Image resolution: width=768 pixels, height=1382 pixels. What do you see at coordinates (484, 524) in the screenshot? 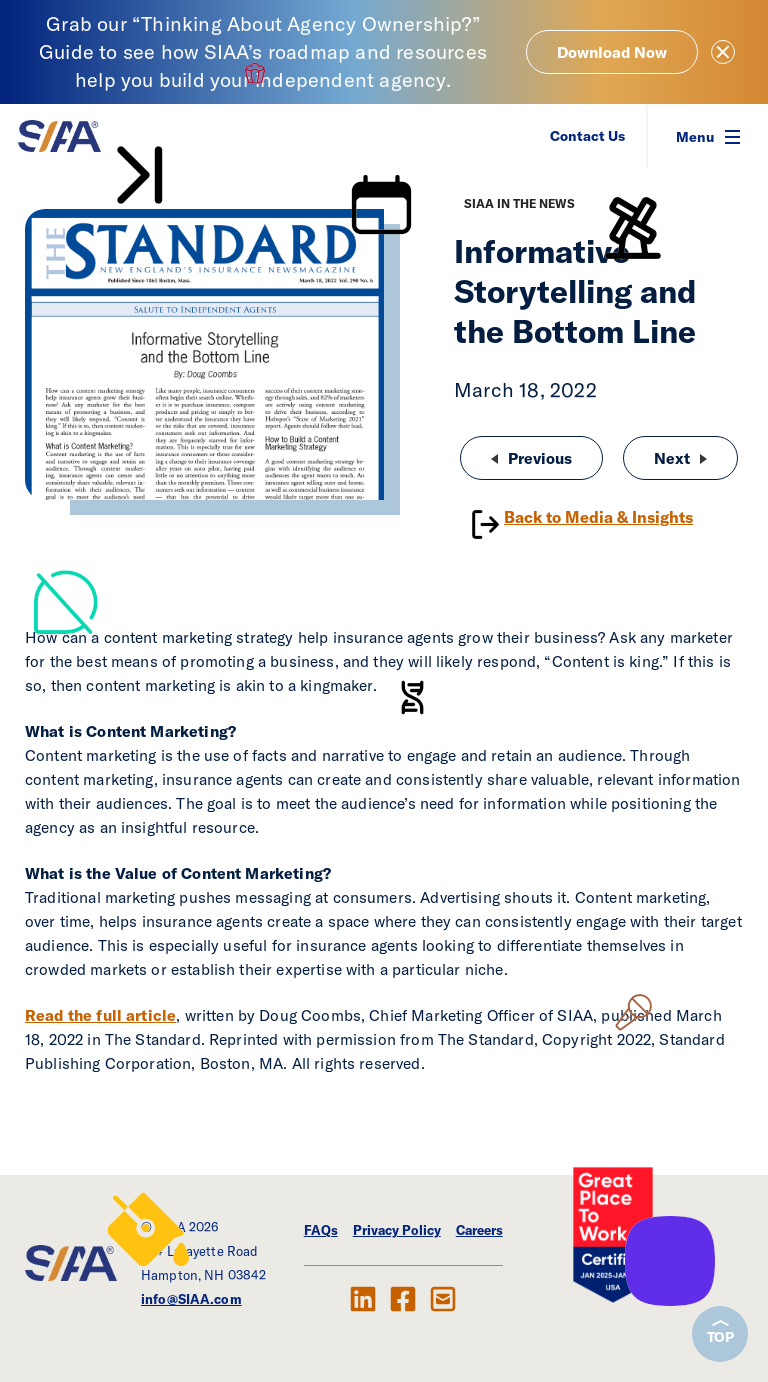
I see `sign out of your account` at bounding box center [484, 524].